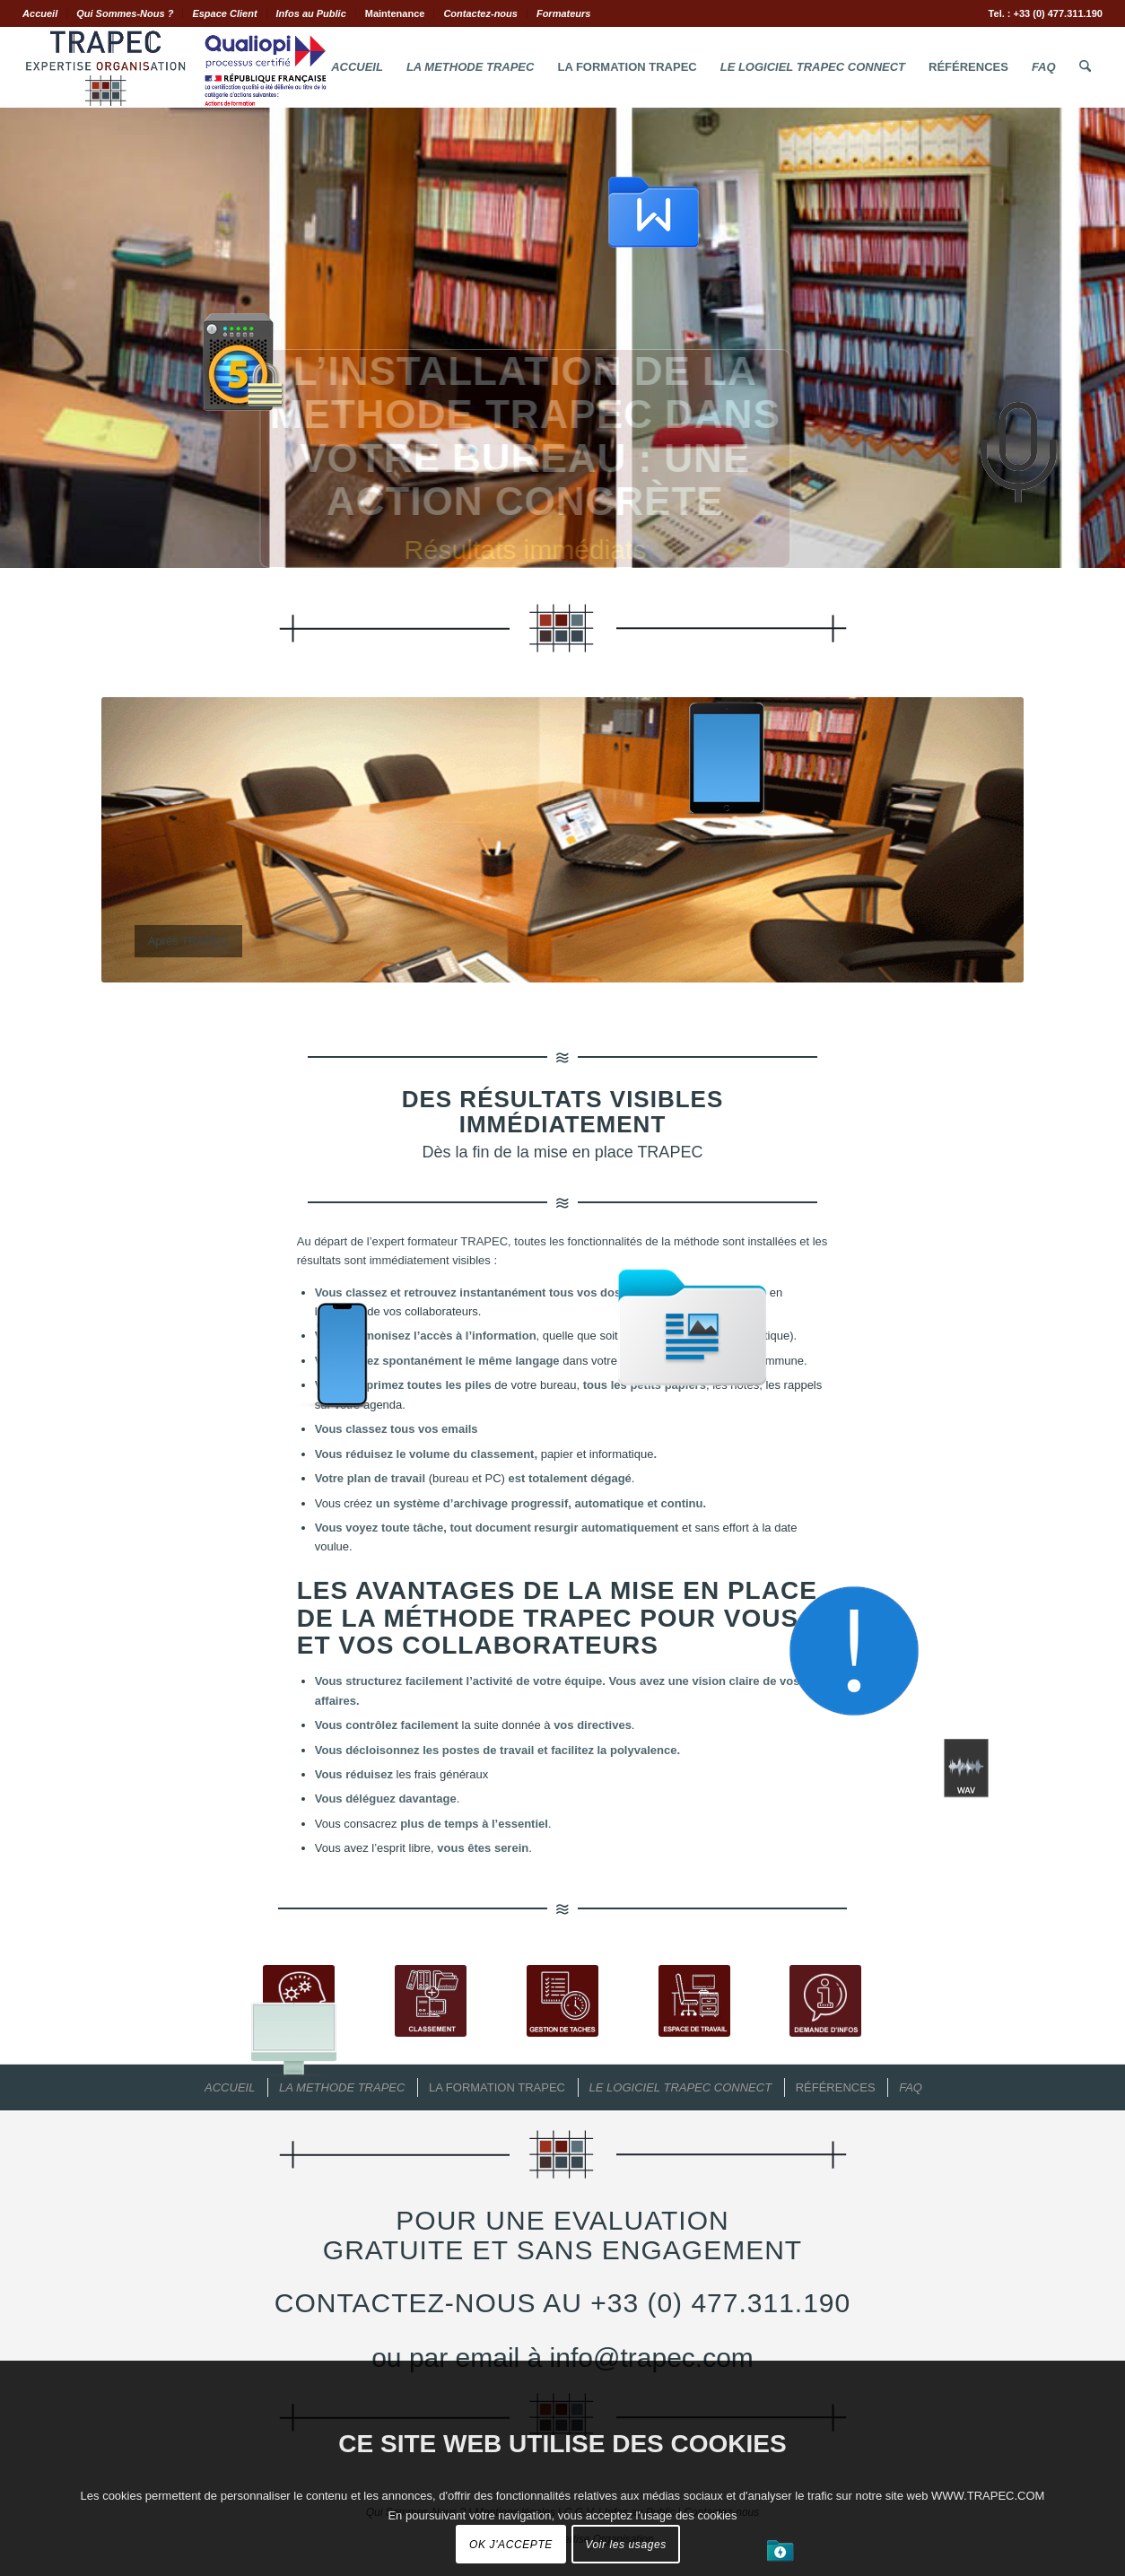 The height and width of the screenshot is (2576, 1125). I want to click on access microphone settings, so click(1018, 452).